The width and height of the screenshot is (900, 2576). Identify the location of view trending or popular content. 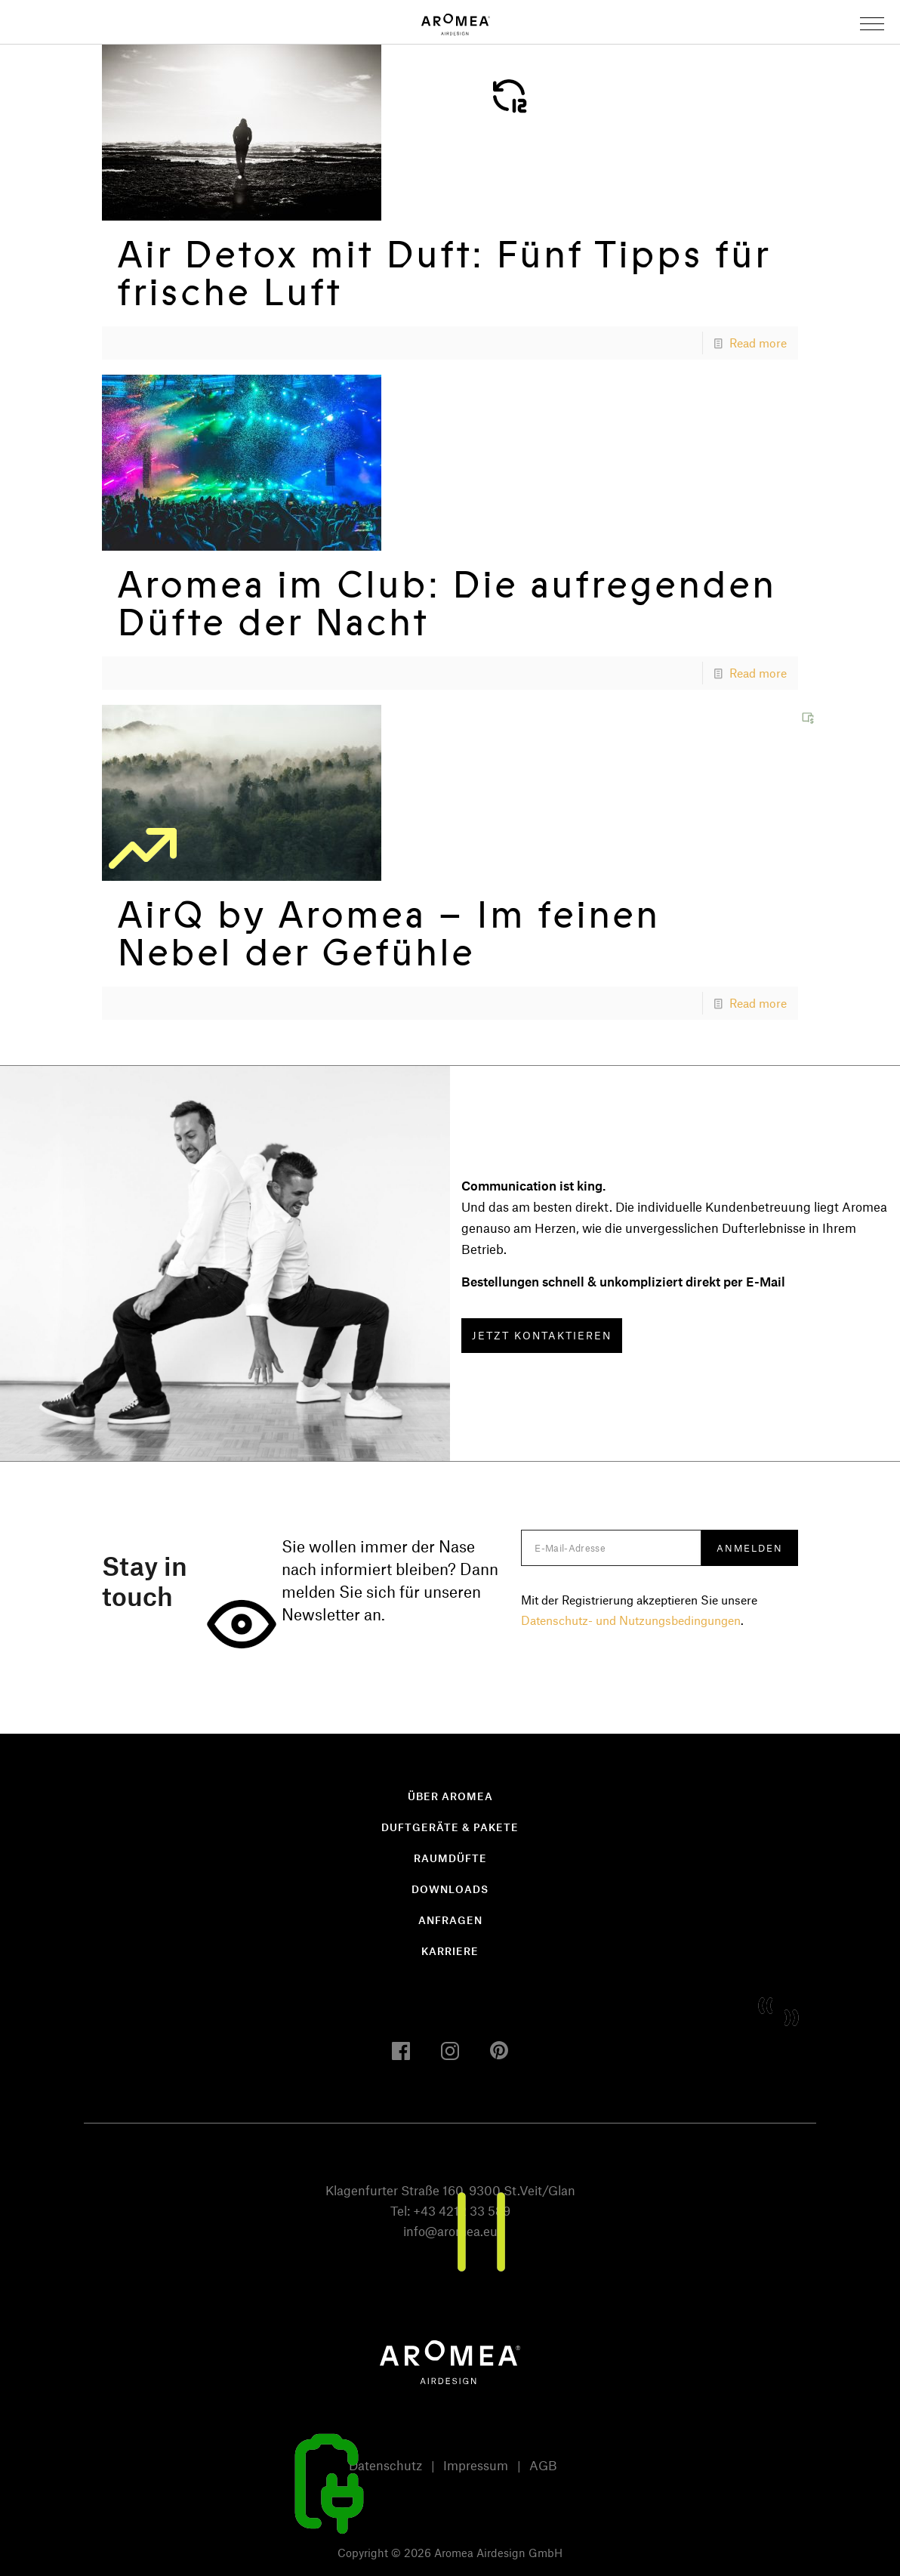
(143, 848).